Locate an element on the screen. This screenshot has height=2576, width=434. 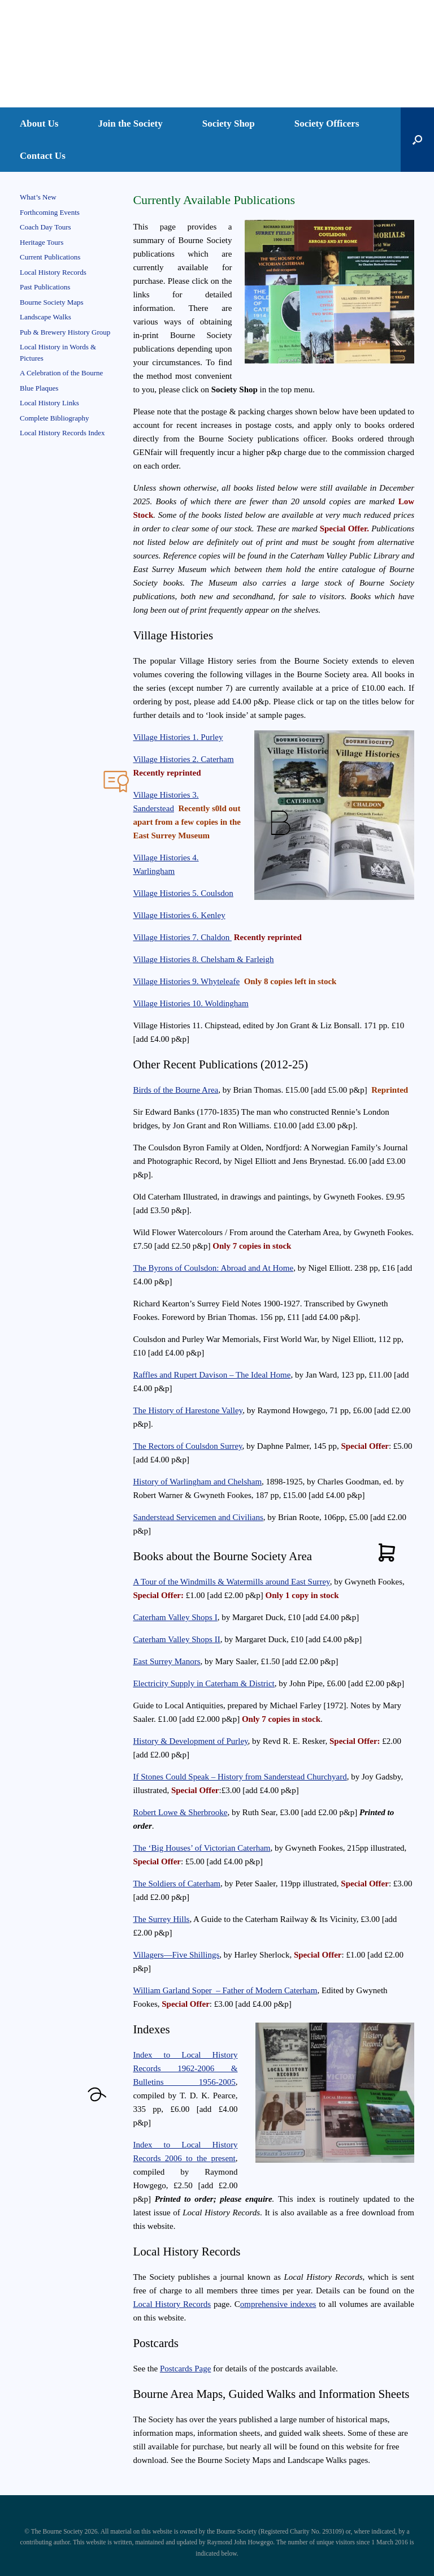
view your shopping cart is located at coordinates (387, 1552).